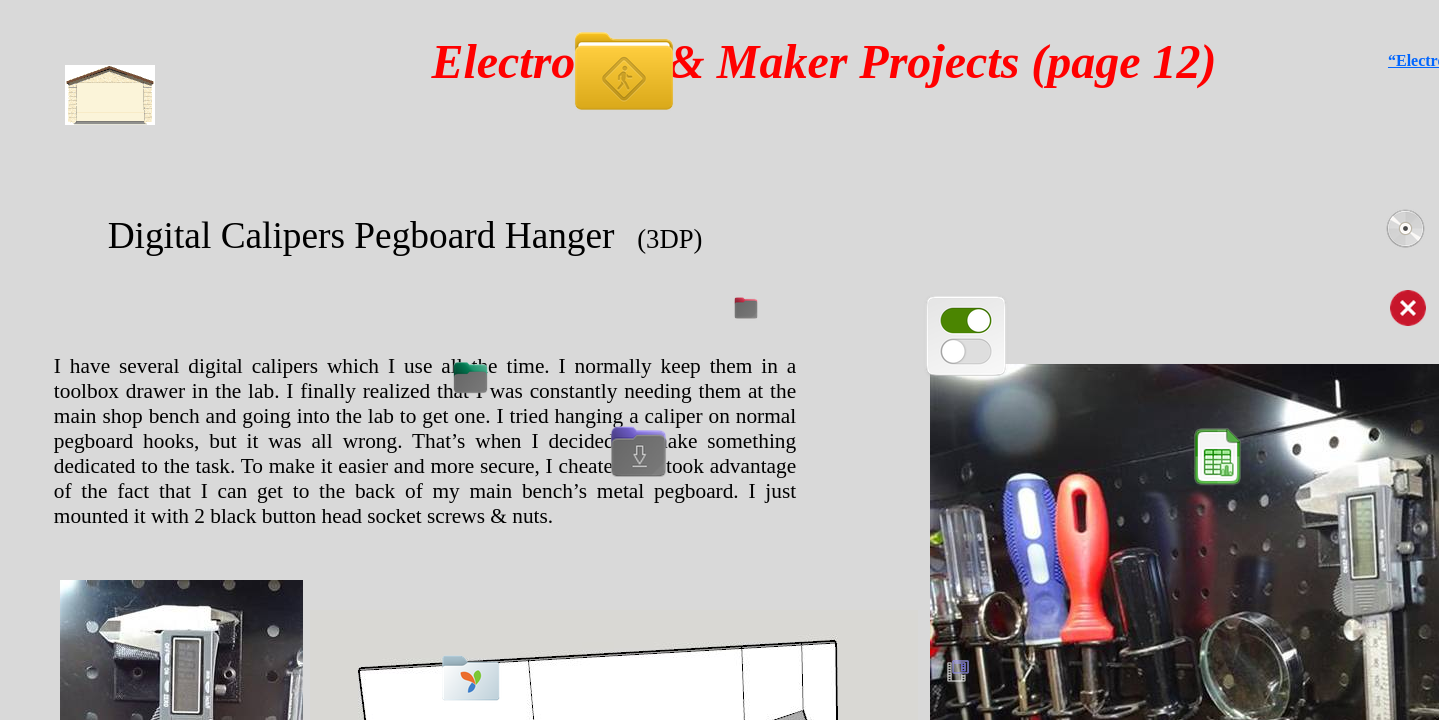 Image resolution: width=1439 pixels, height=720 pixels. I want to click on open yii2 framework project folder, so click(470, 679).